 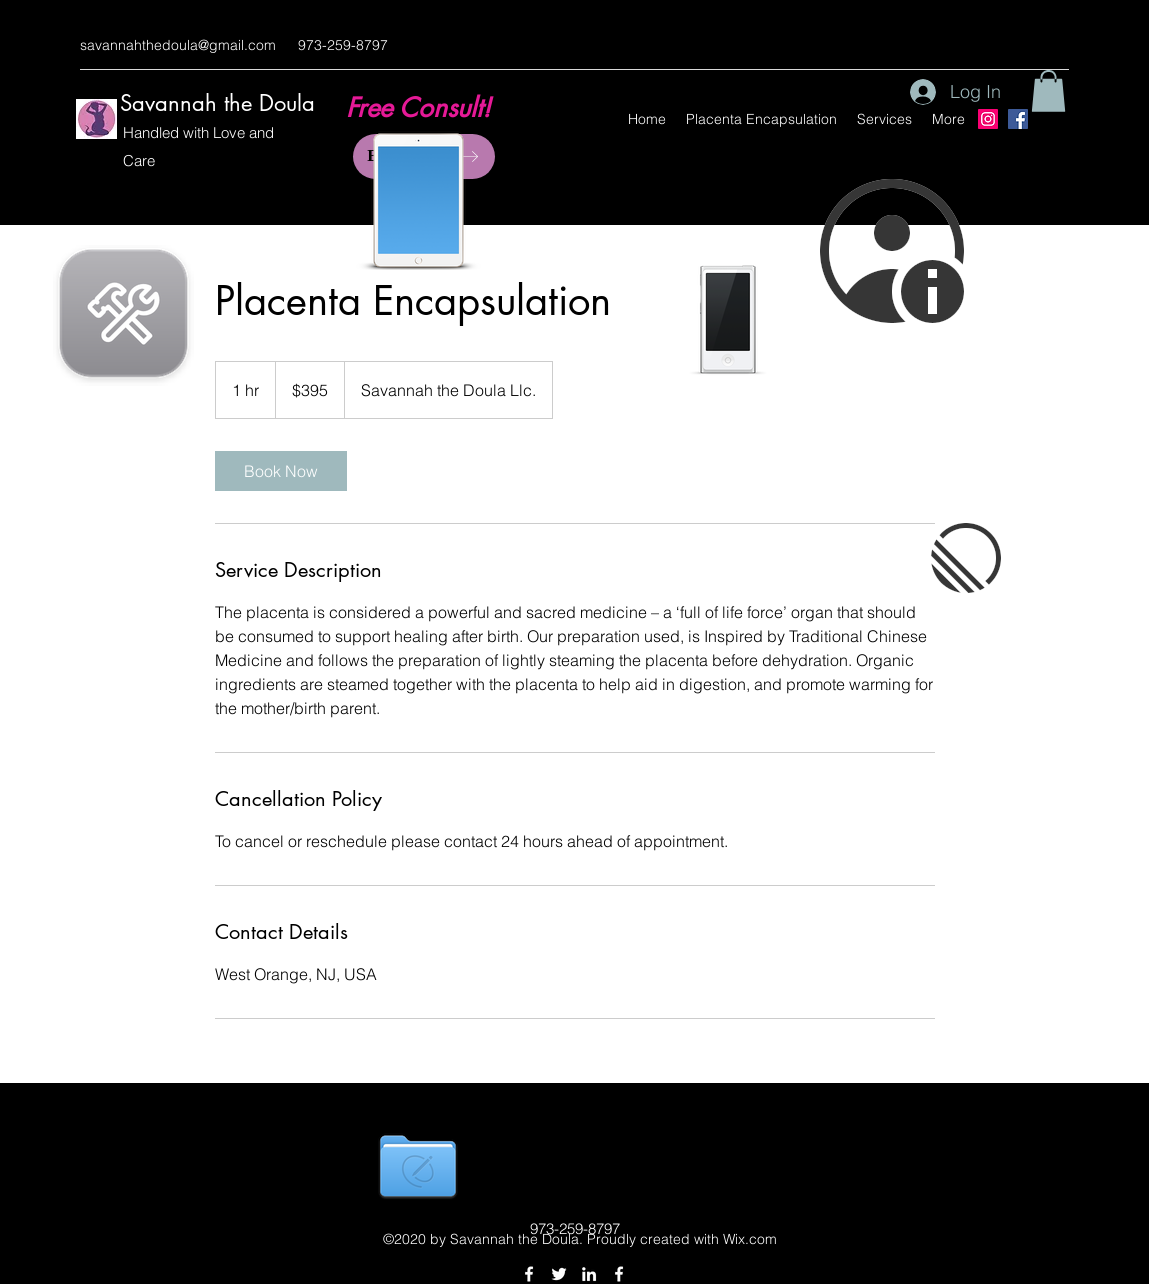 I want to click on access advanced settings or preferences, so click(x=123, y=315).